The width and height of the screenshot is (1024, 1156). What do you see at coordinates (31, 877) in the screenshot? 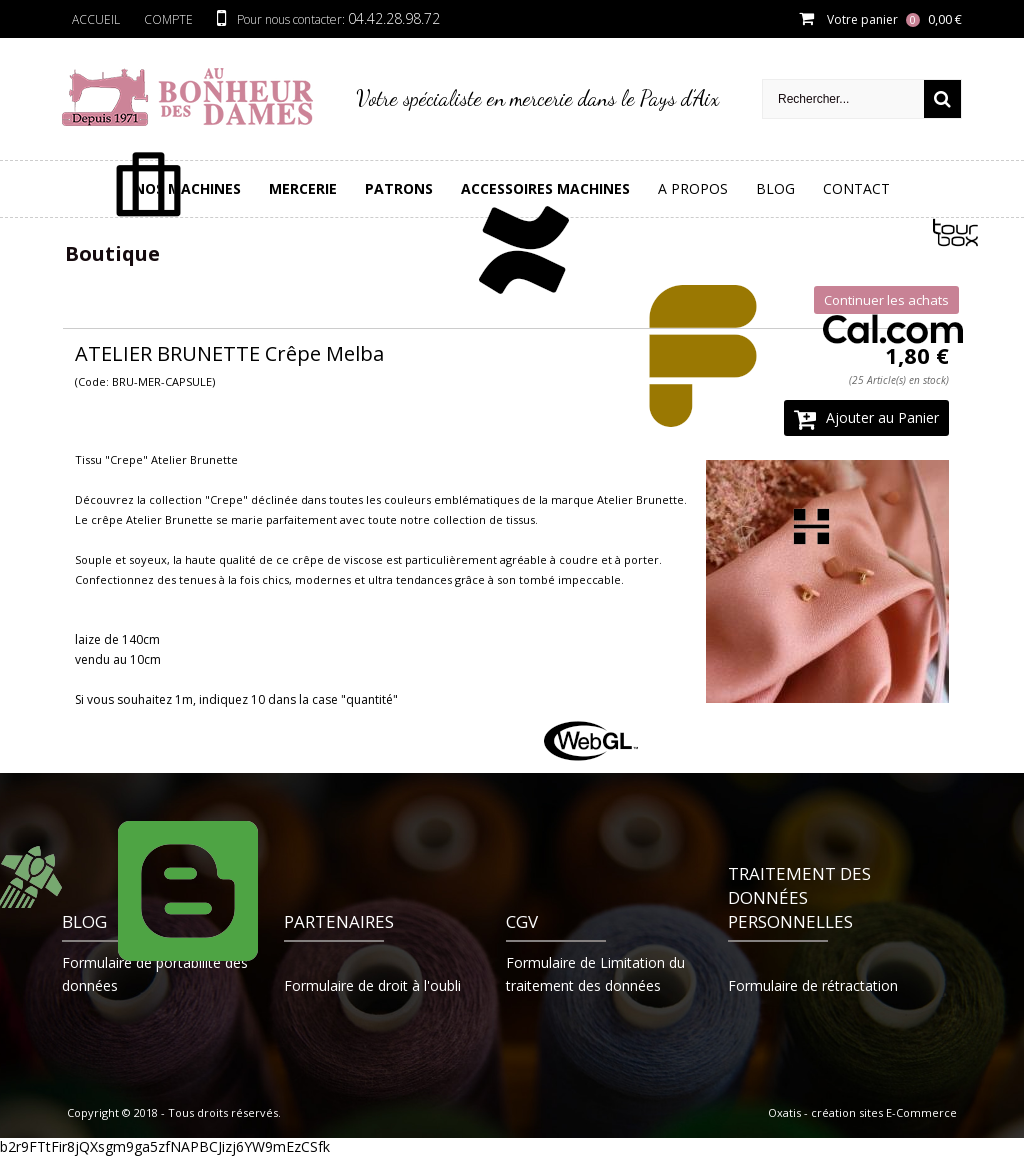
I see `jitpack package repository logo` at bounding box center [31, 877].